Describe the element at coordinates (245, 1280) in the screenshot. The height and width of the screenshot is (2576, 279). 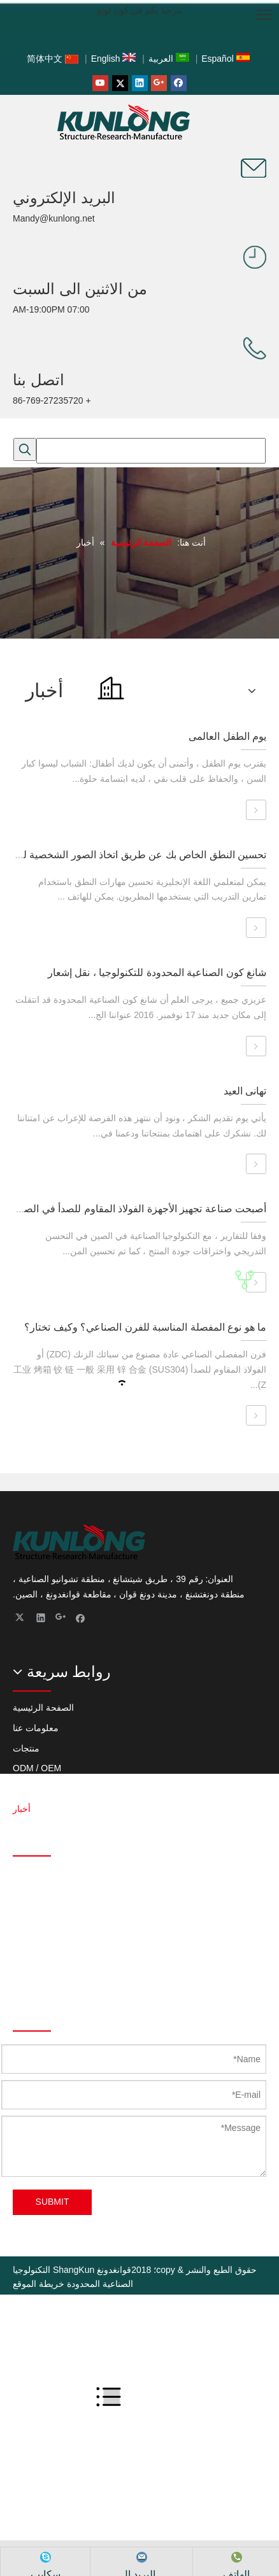
I see `fork a repository or branch` at that location.